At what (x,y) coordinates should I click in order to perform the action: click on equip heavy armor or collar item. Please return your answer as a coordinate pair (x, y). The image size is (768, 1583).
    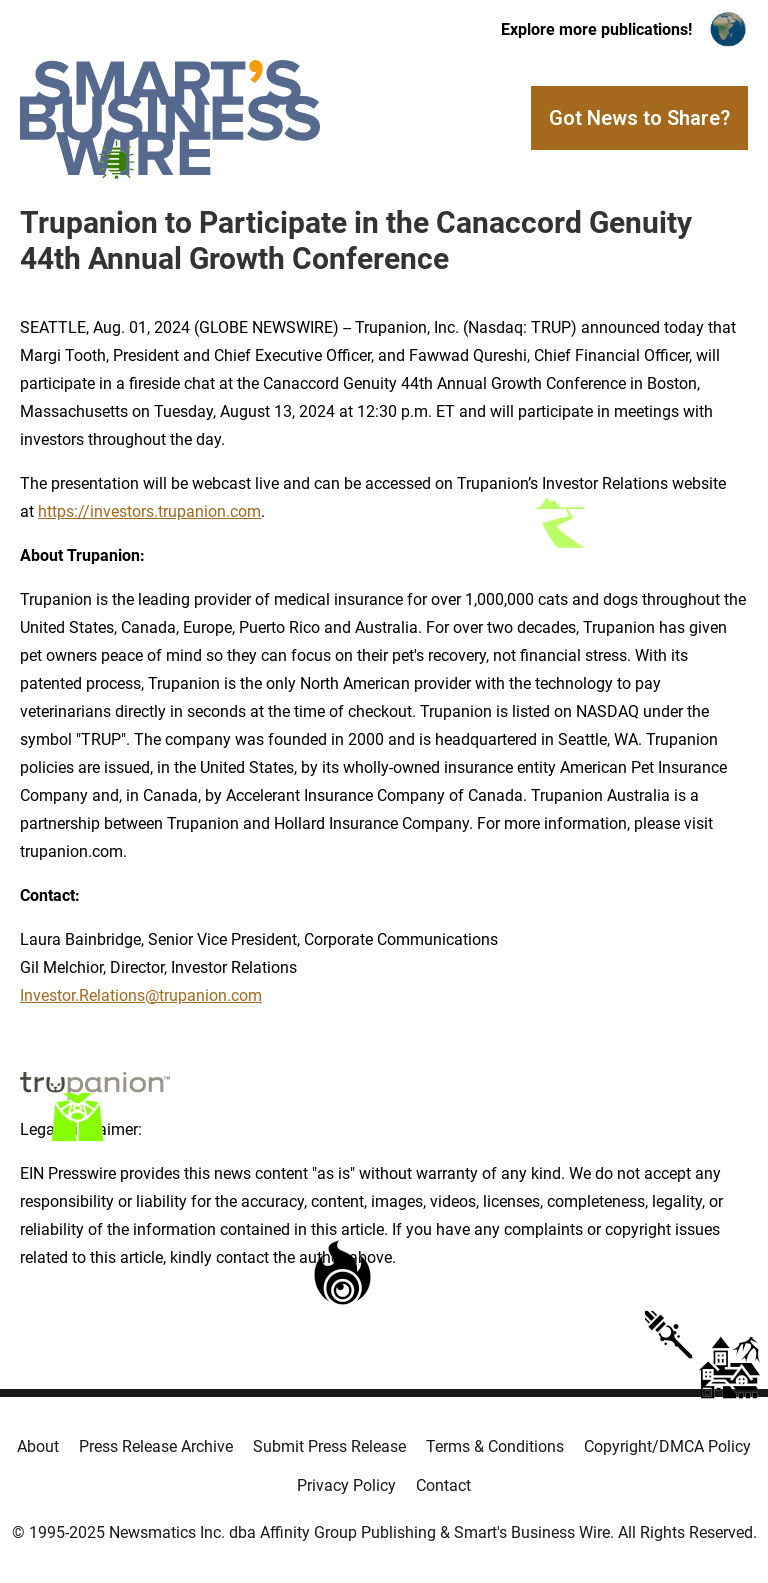
    Looking at the image, I should click on (77, 1113).